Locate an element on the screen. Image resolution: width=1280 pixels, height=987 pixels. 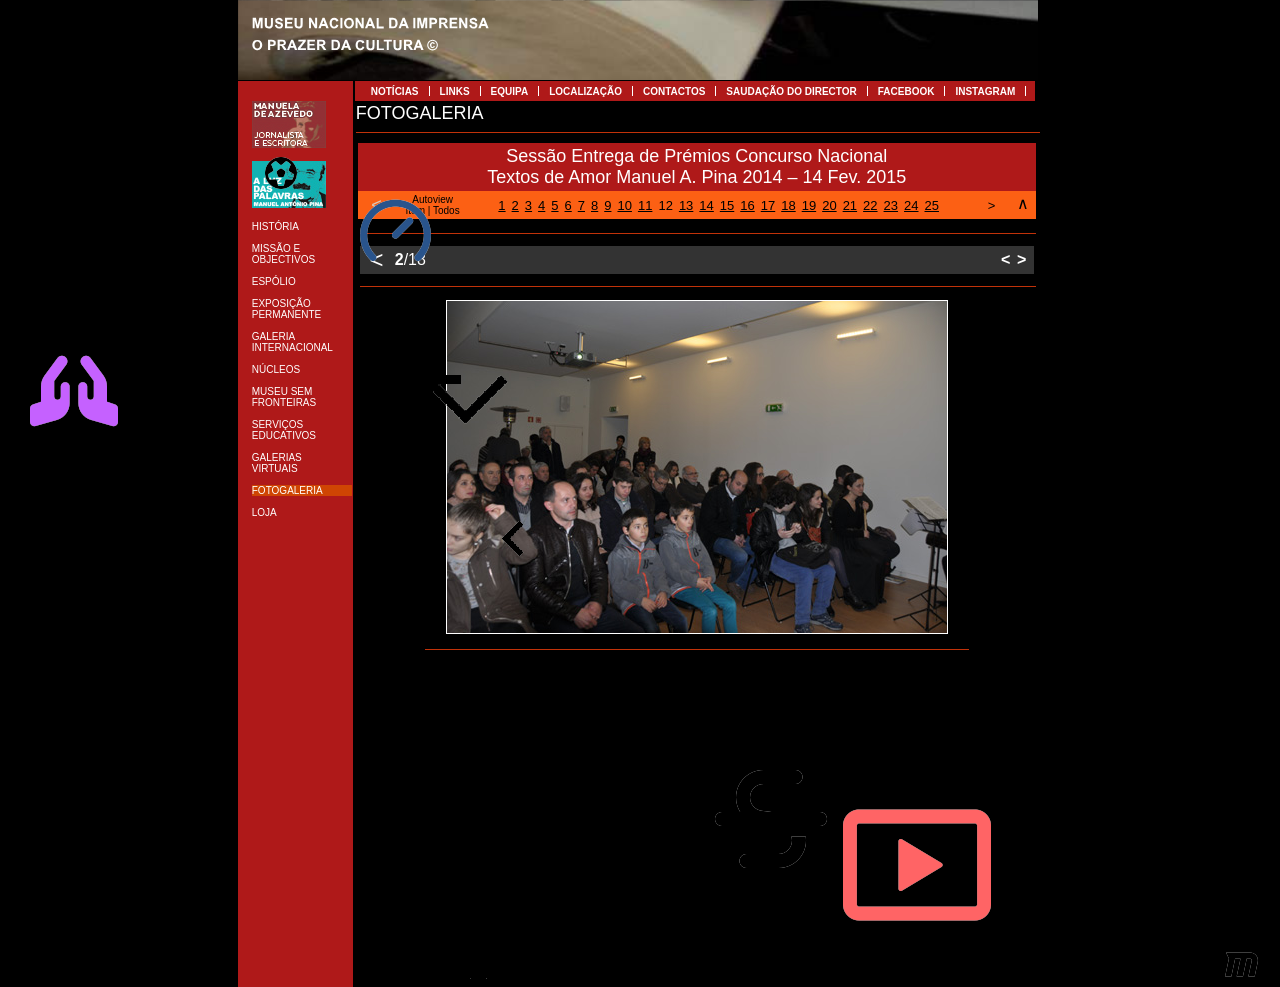
indicates a missed incoming call is located at coordinates (465, 398).